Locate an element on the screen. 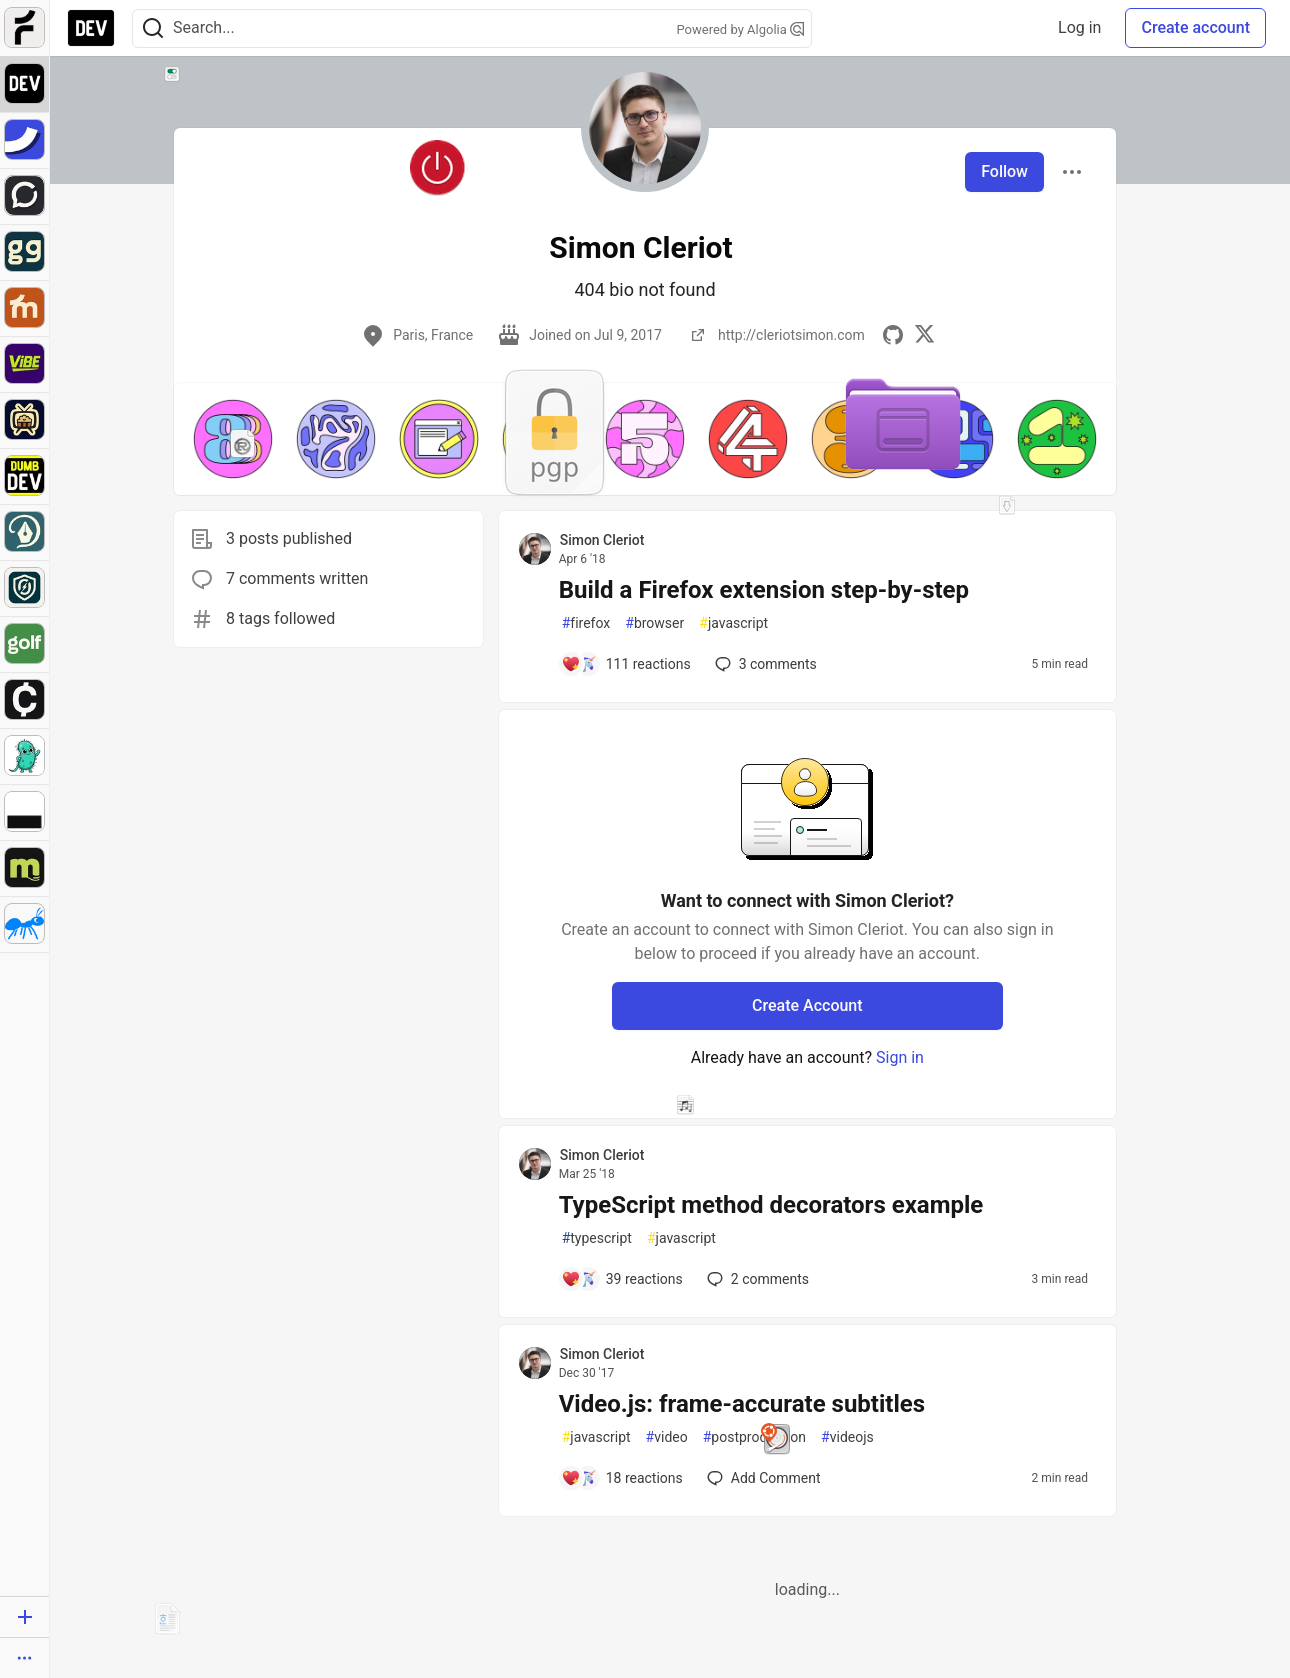 Image resolution: width=1290 pixels, height=1678 pixels. shut down or power off the system is located at coordinates (438, 168).